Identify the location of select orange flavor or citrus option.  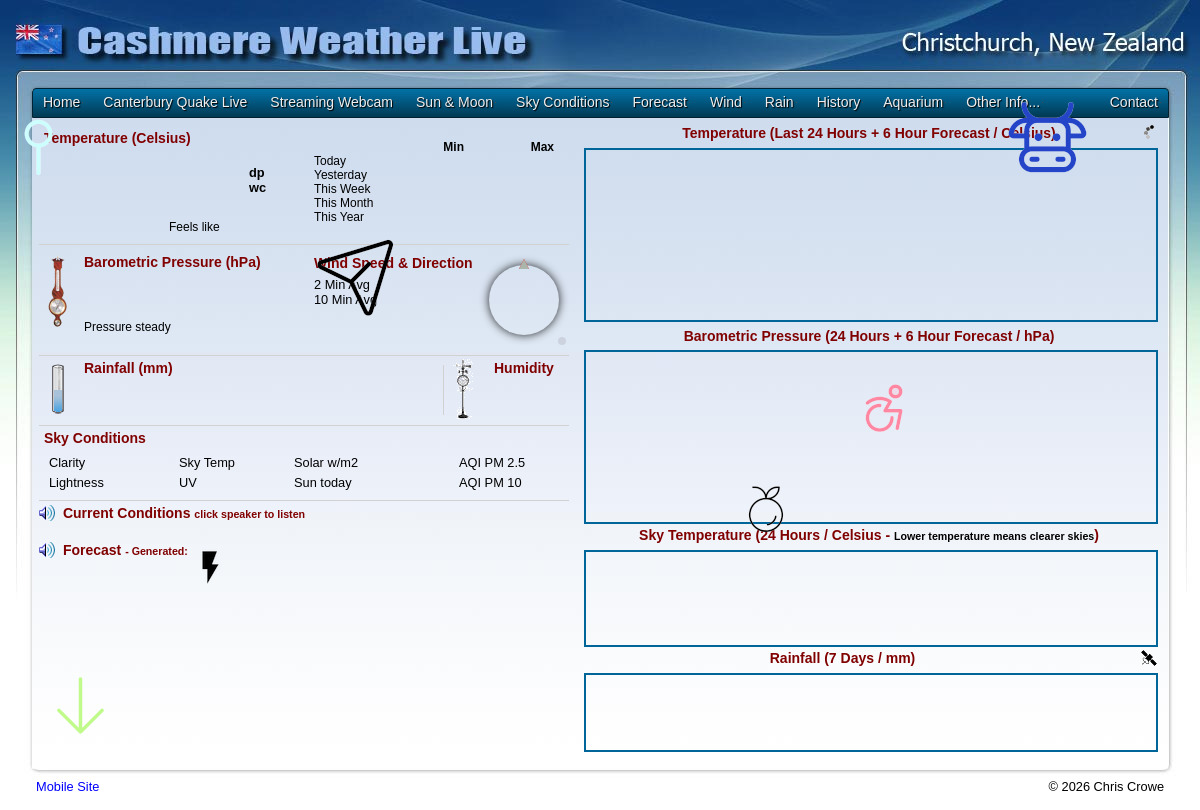
(766, 510).